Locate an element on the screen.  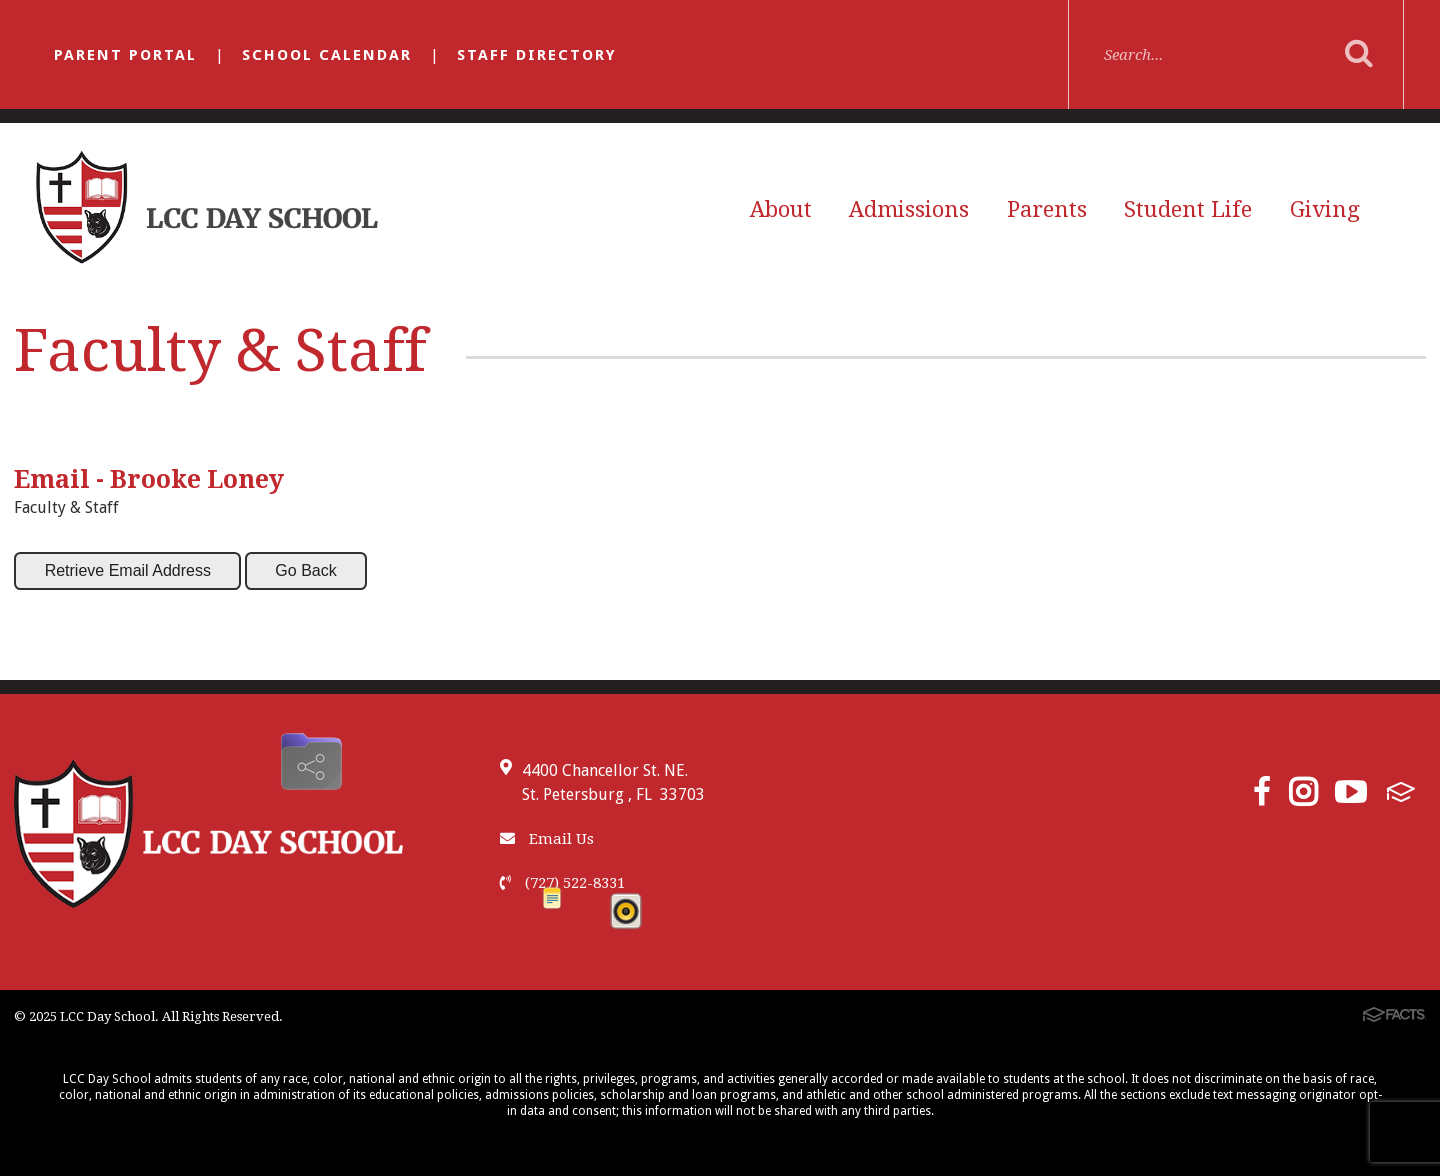
open rhythmbox music player is located at coordinates (626, 911).